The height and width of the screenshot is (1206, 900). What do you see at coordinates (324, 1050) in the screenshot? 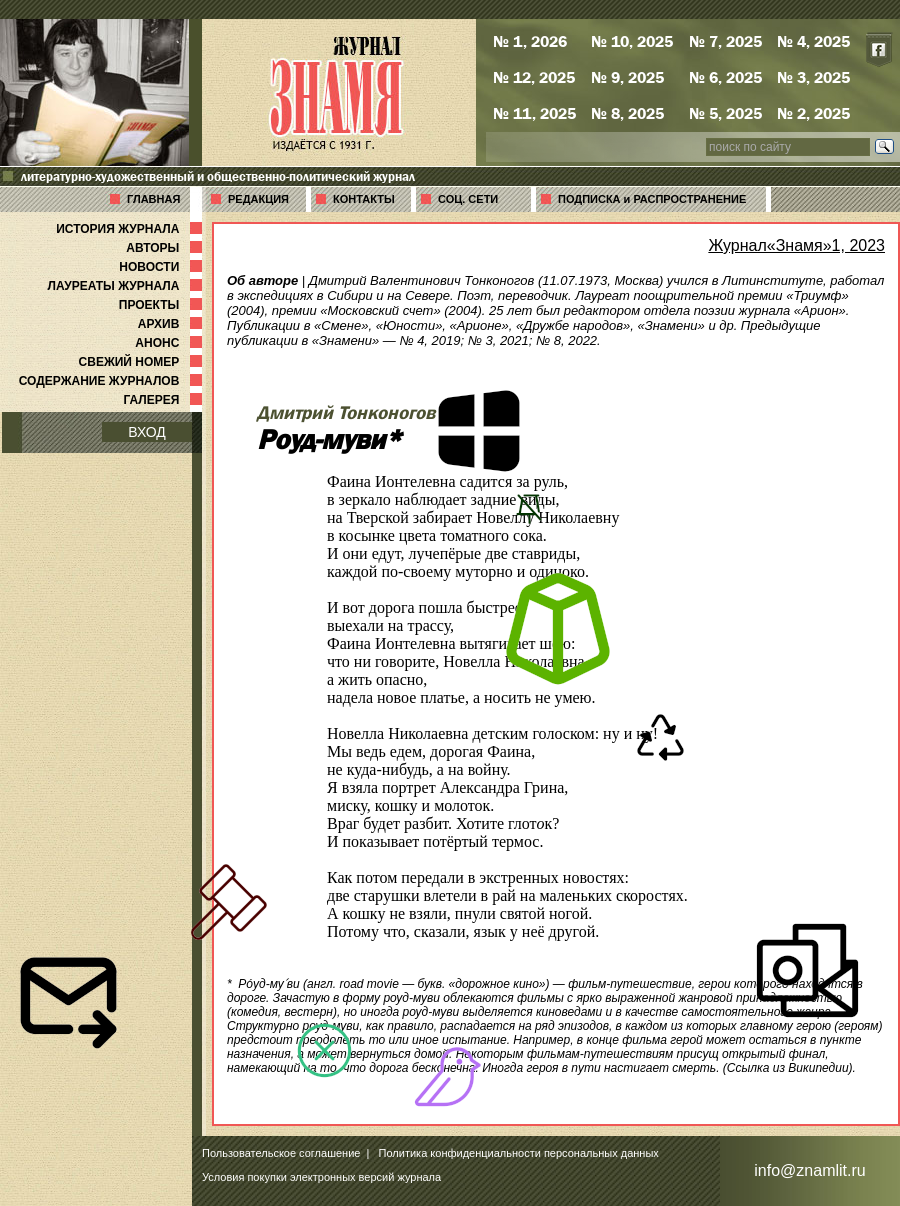
I see `close or dismiss a dialog` at bounding box center [324, 1050].